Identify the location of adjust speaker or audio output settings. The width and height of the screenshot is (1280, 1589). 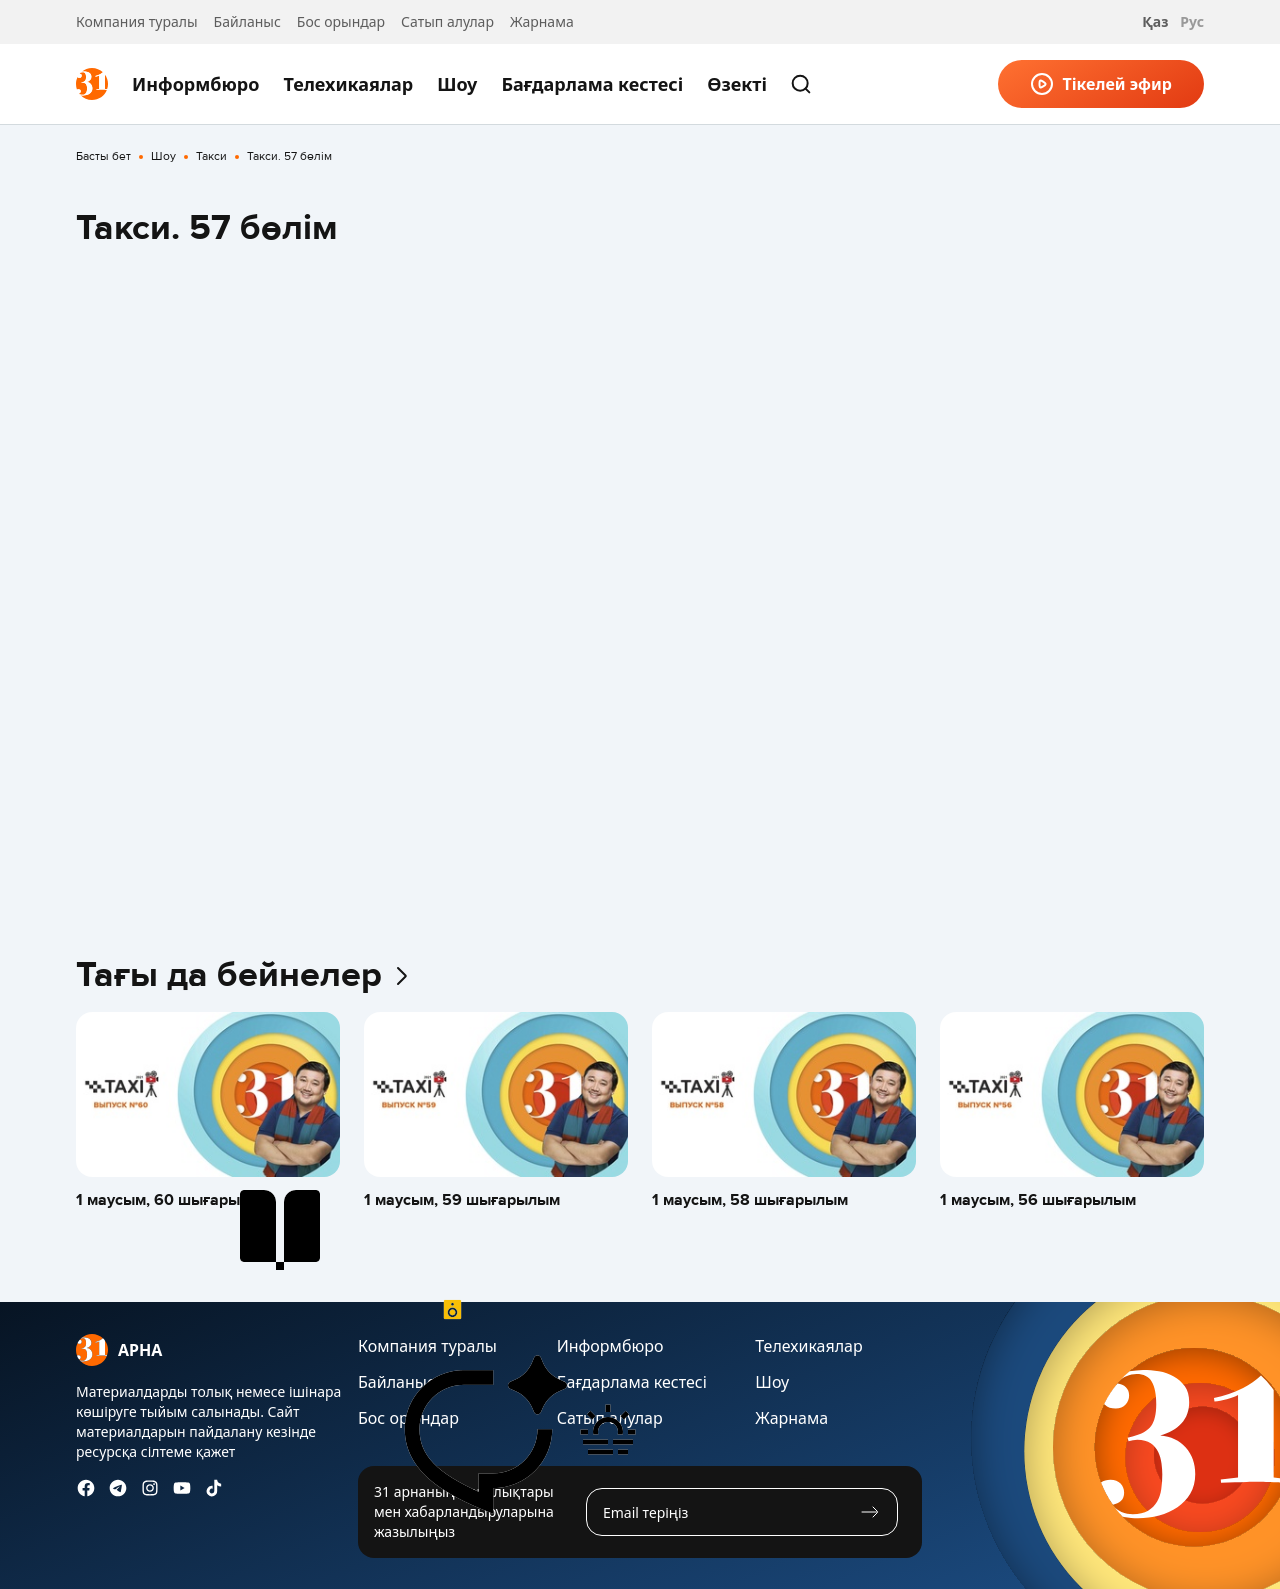
(452, 1309).